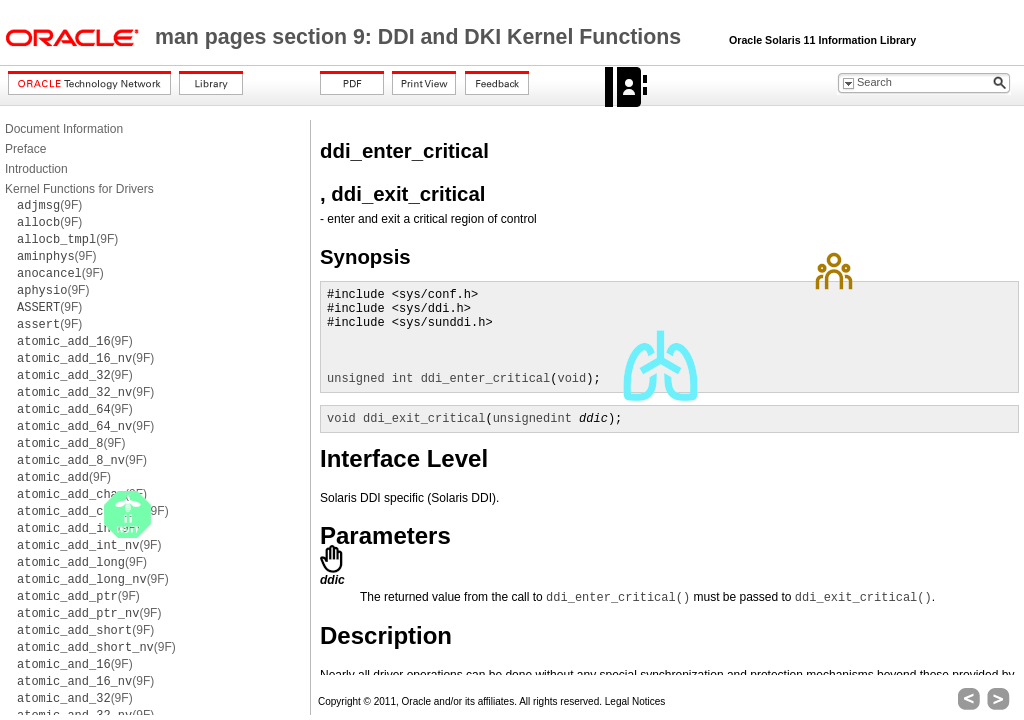 The height and width of the screenshot is (720, 1024). What do you see at coordinates (127, 514) in the screenshot?
I see `open zigbee2mqtt smart home integration settings` at bounding box center [127, 514].